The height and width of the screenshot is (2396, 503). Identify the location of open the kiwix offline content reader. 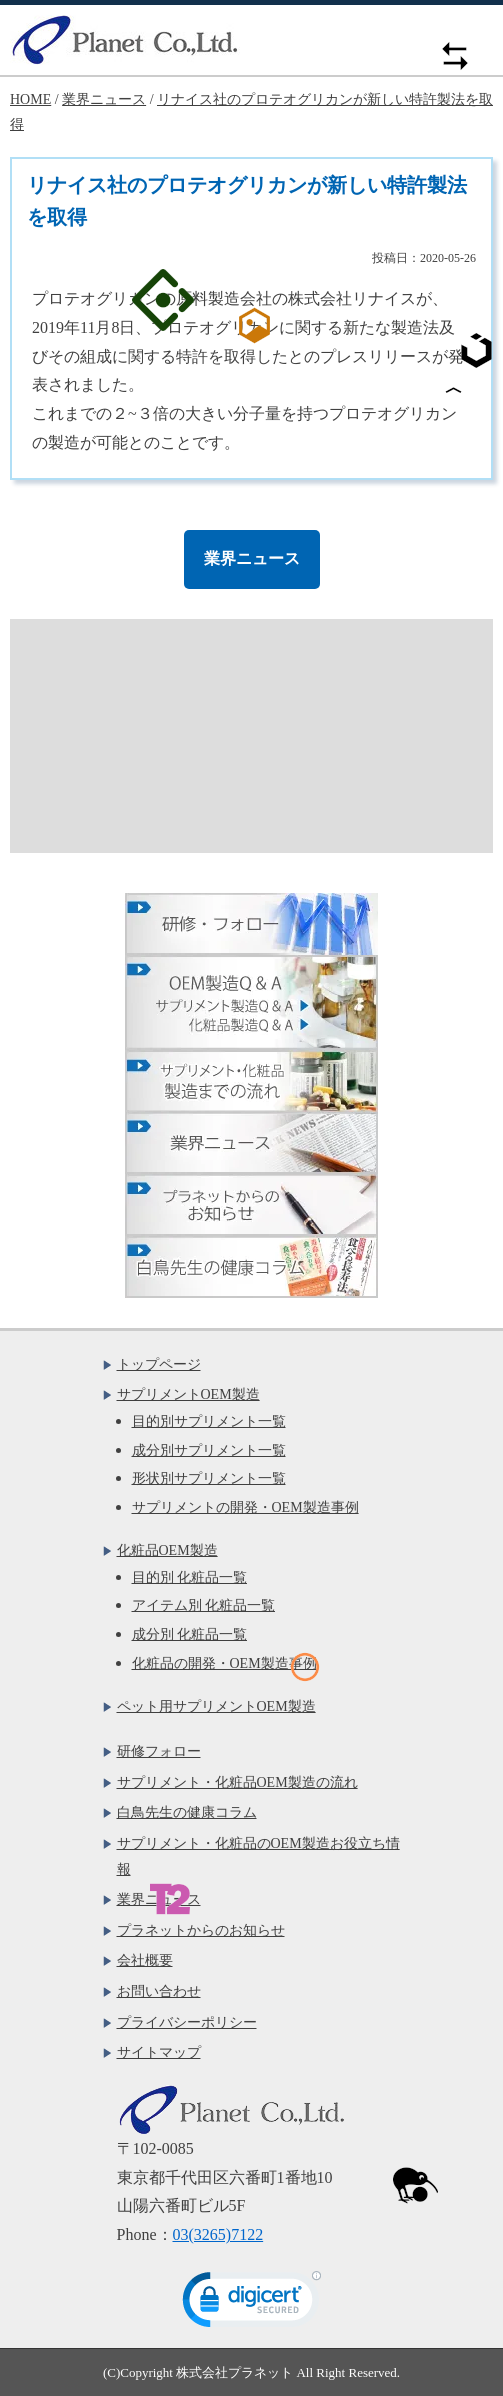
(415, 2185).